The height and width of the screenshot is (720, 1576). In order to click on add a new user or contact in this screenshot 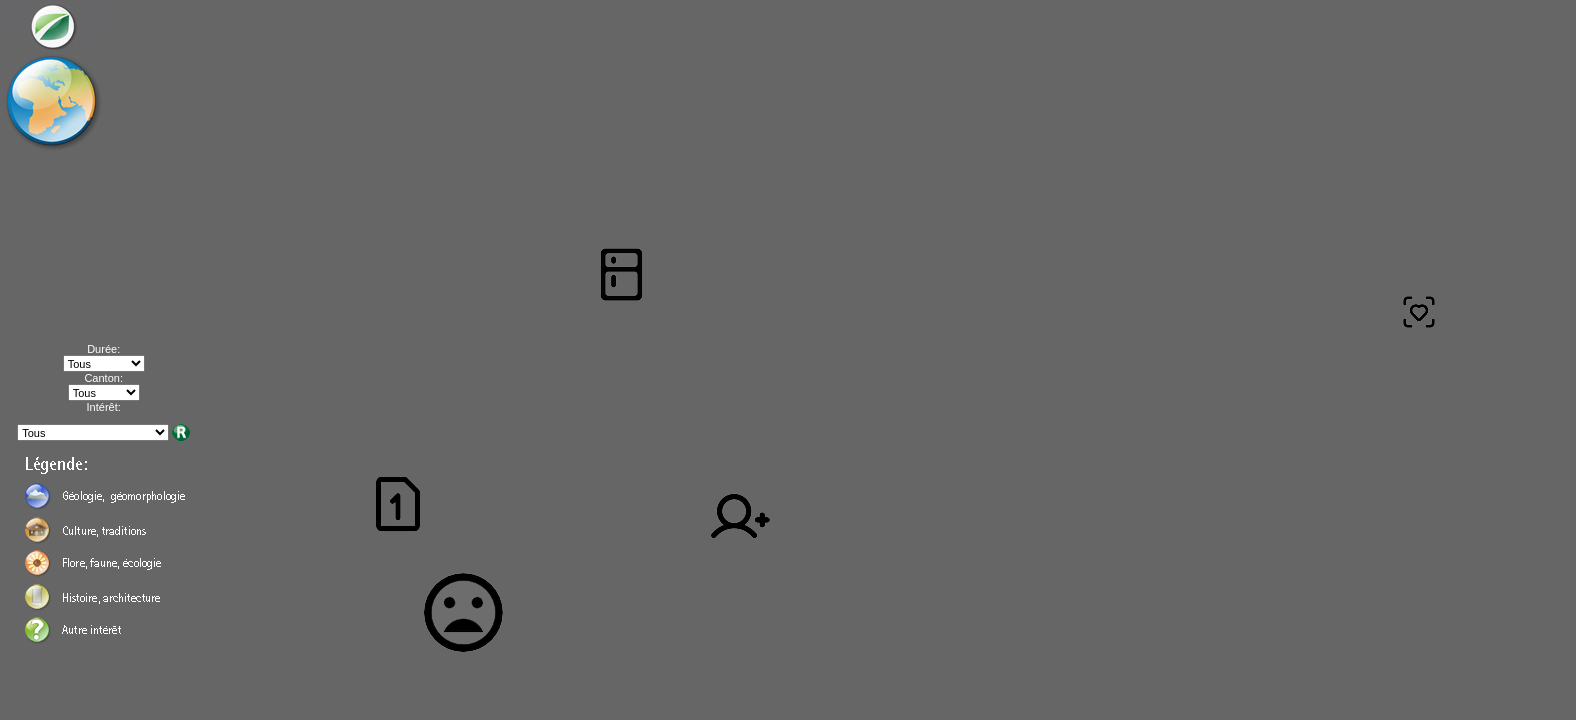, I will do `click(739, 518)`.